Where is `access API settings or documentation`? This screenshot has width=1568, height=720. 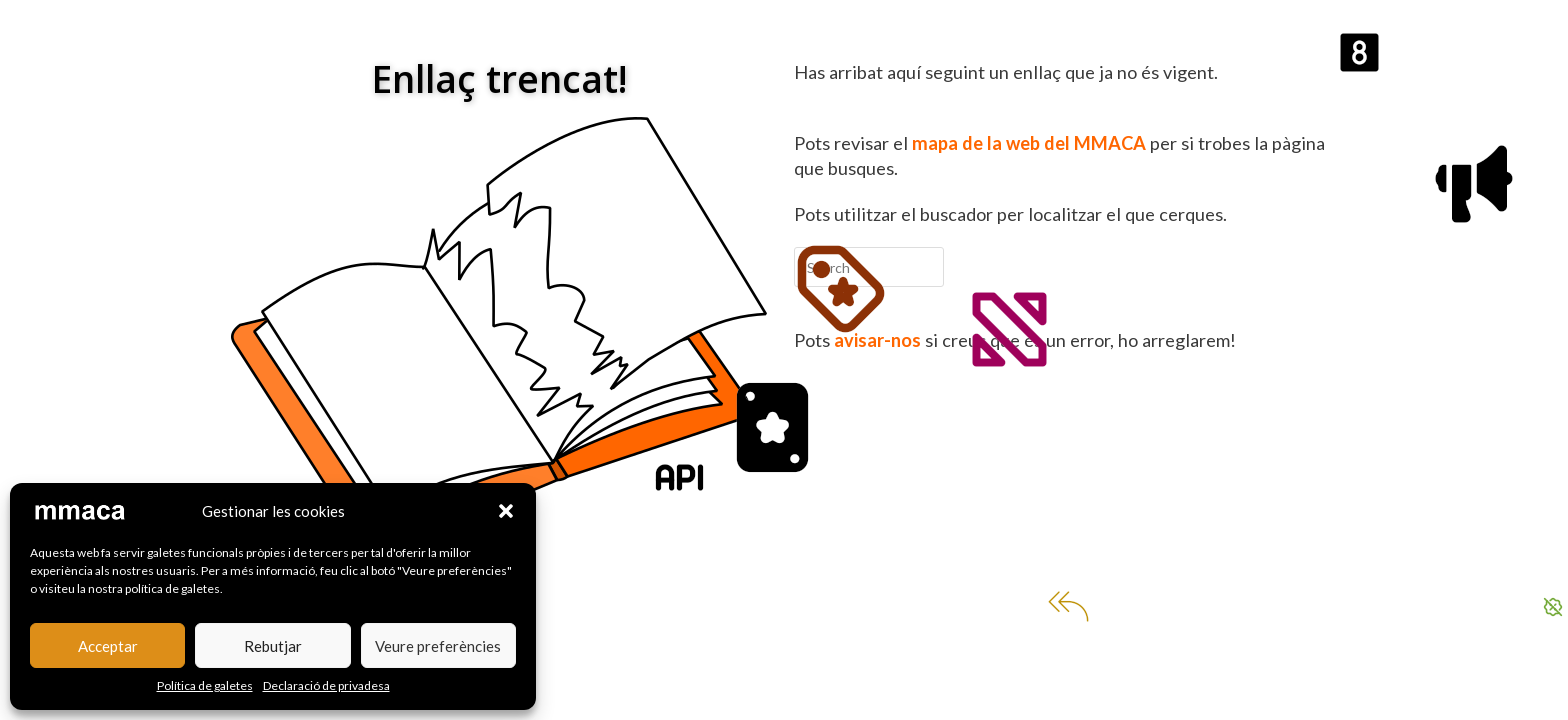
access API settings or documentation is located at coordinates (679, 477).